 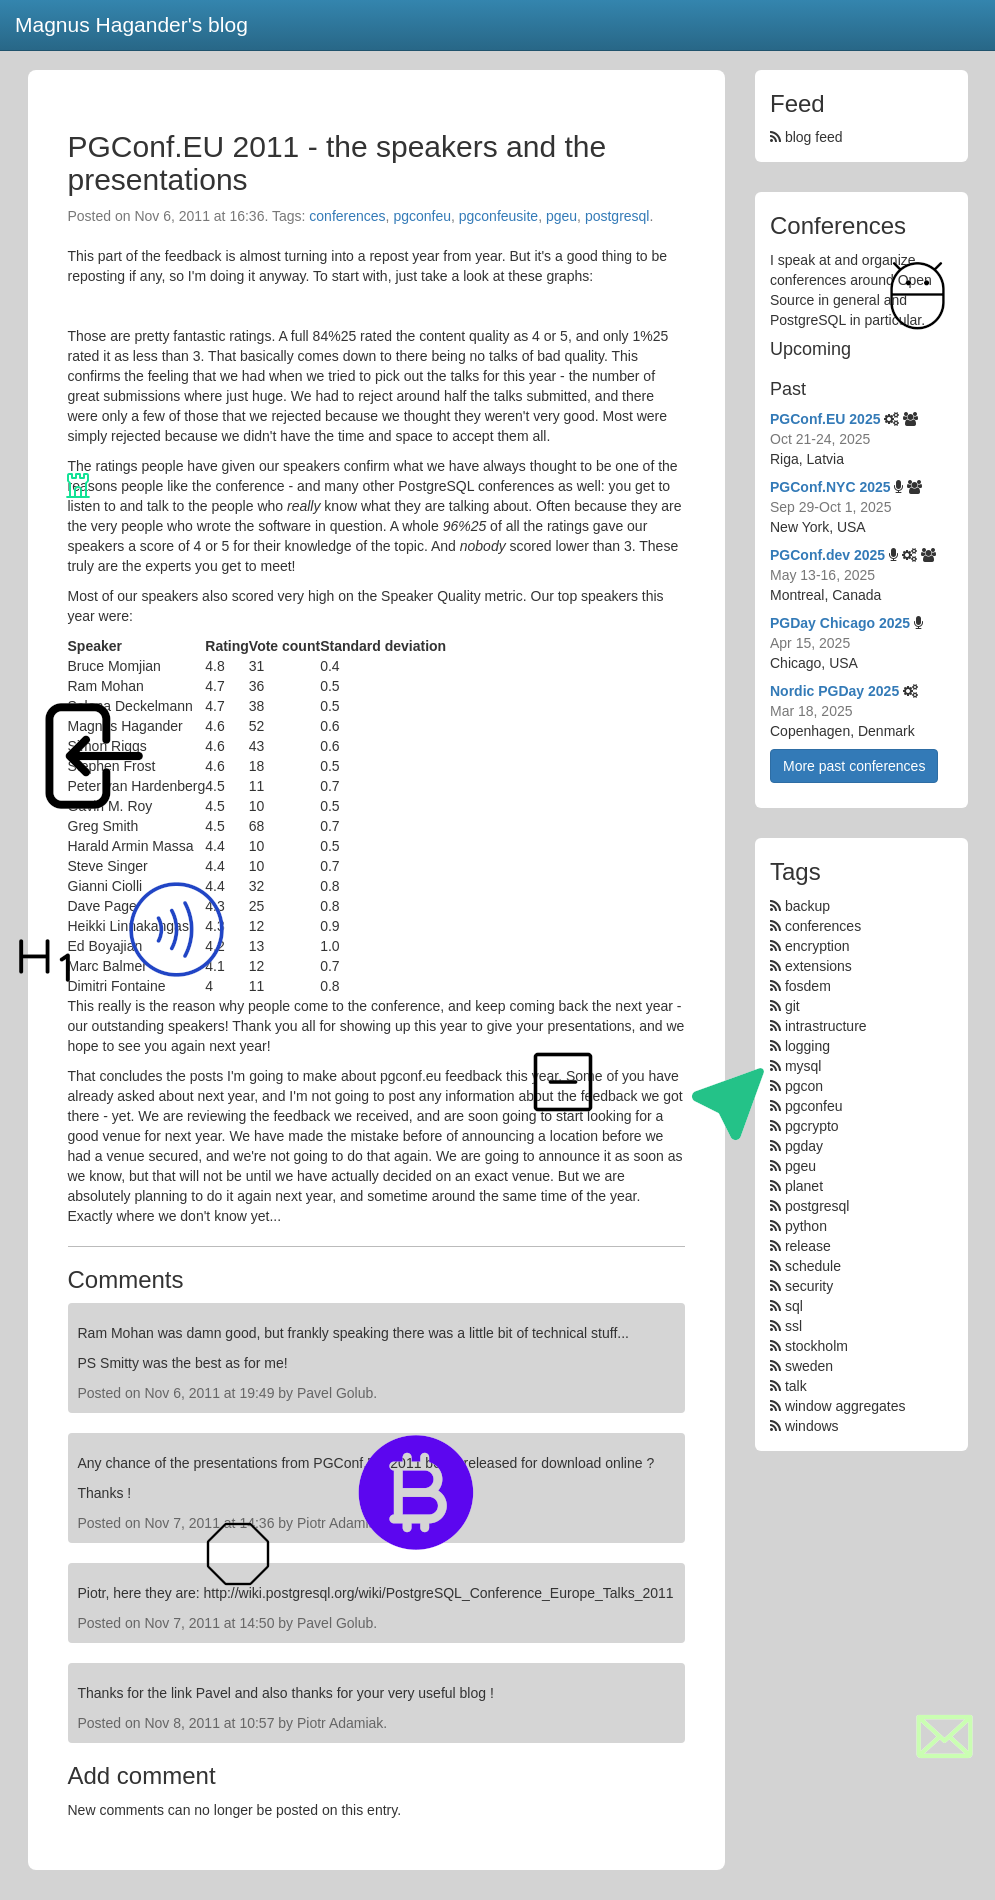 What do you see at coordinates (917, 294) in the screenshot?
I see `android device or system settings` at bounding box center [917, 294].